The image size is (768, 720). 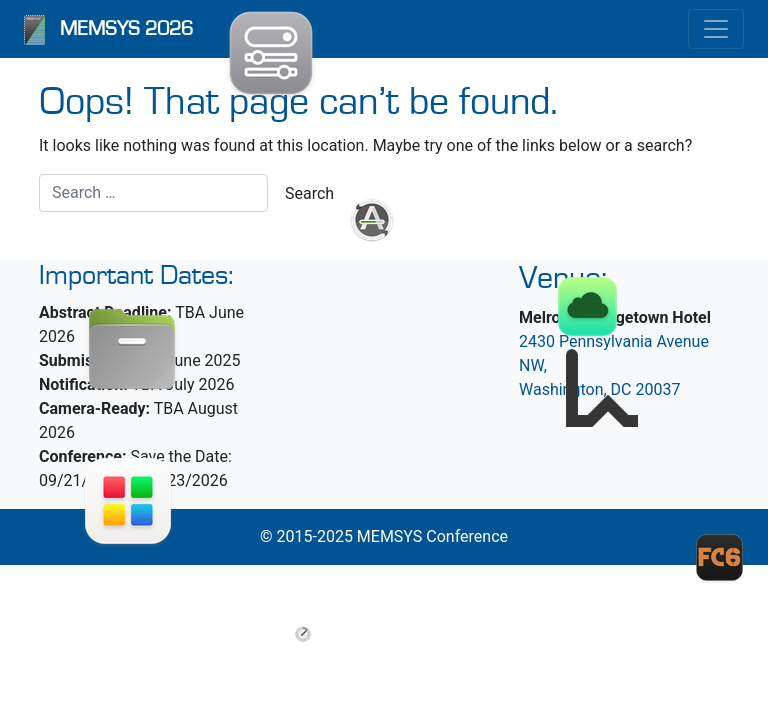 I want to click on open sysprof system profiler, so click(x=303, y=634).